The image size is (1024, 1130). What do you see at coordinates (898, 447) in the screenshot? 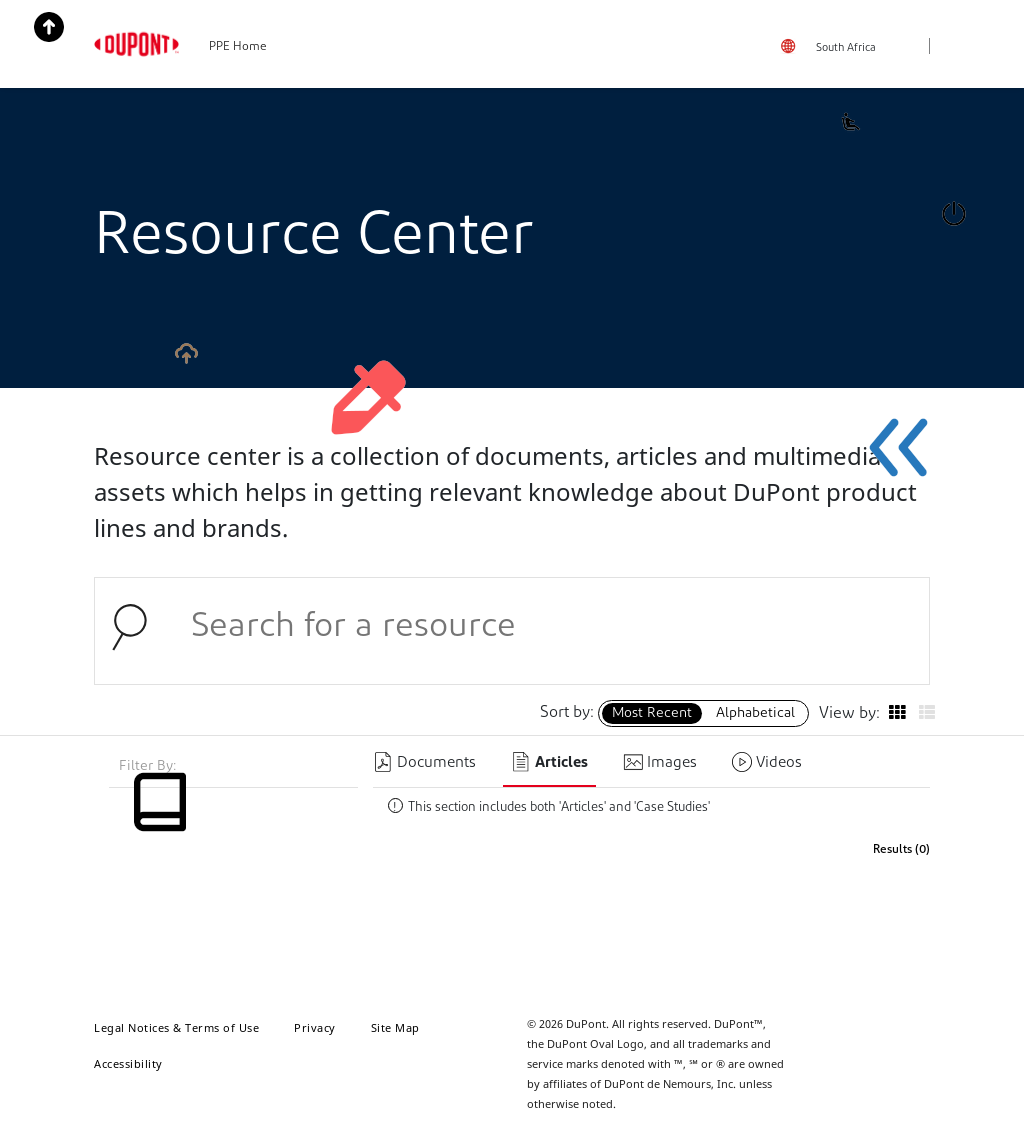
I see `go back to previous screen` at bounding box center [898, 447].